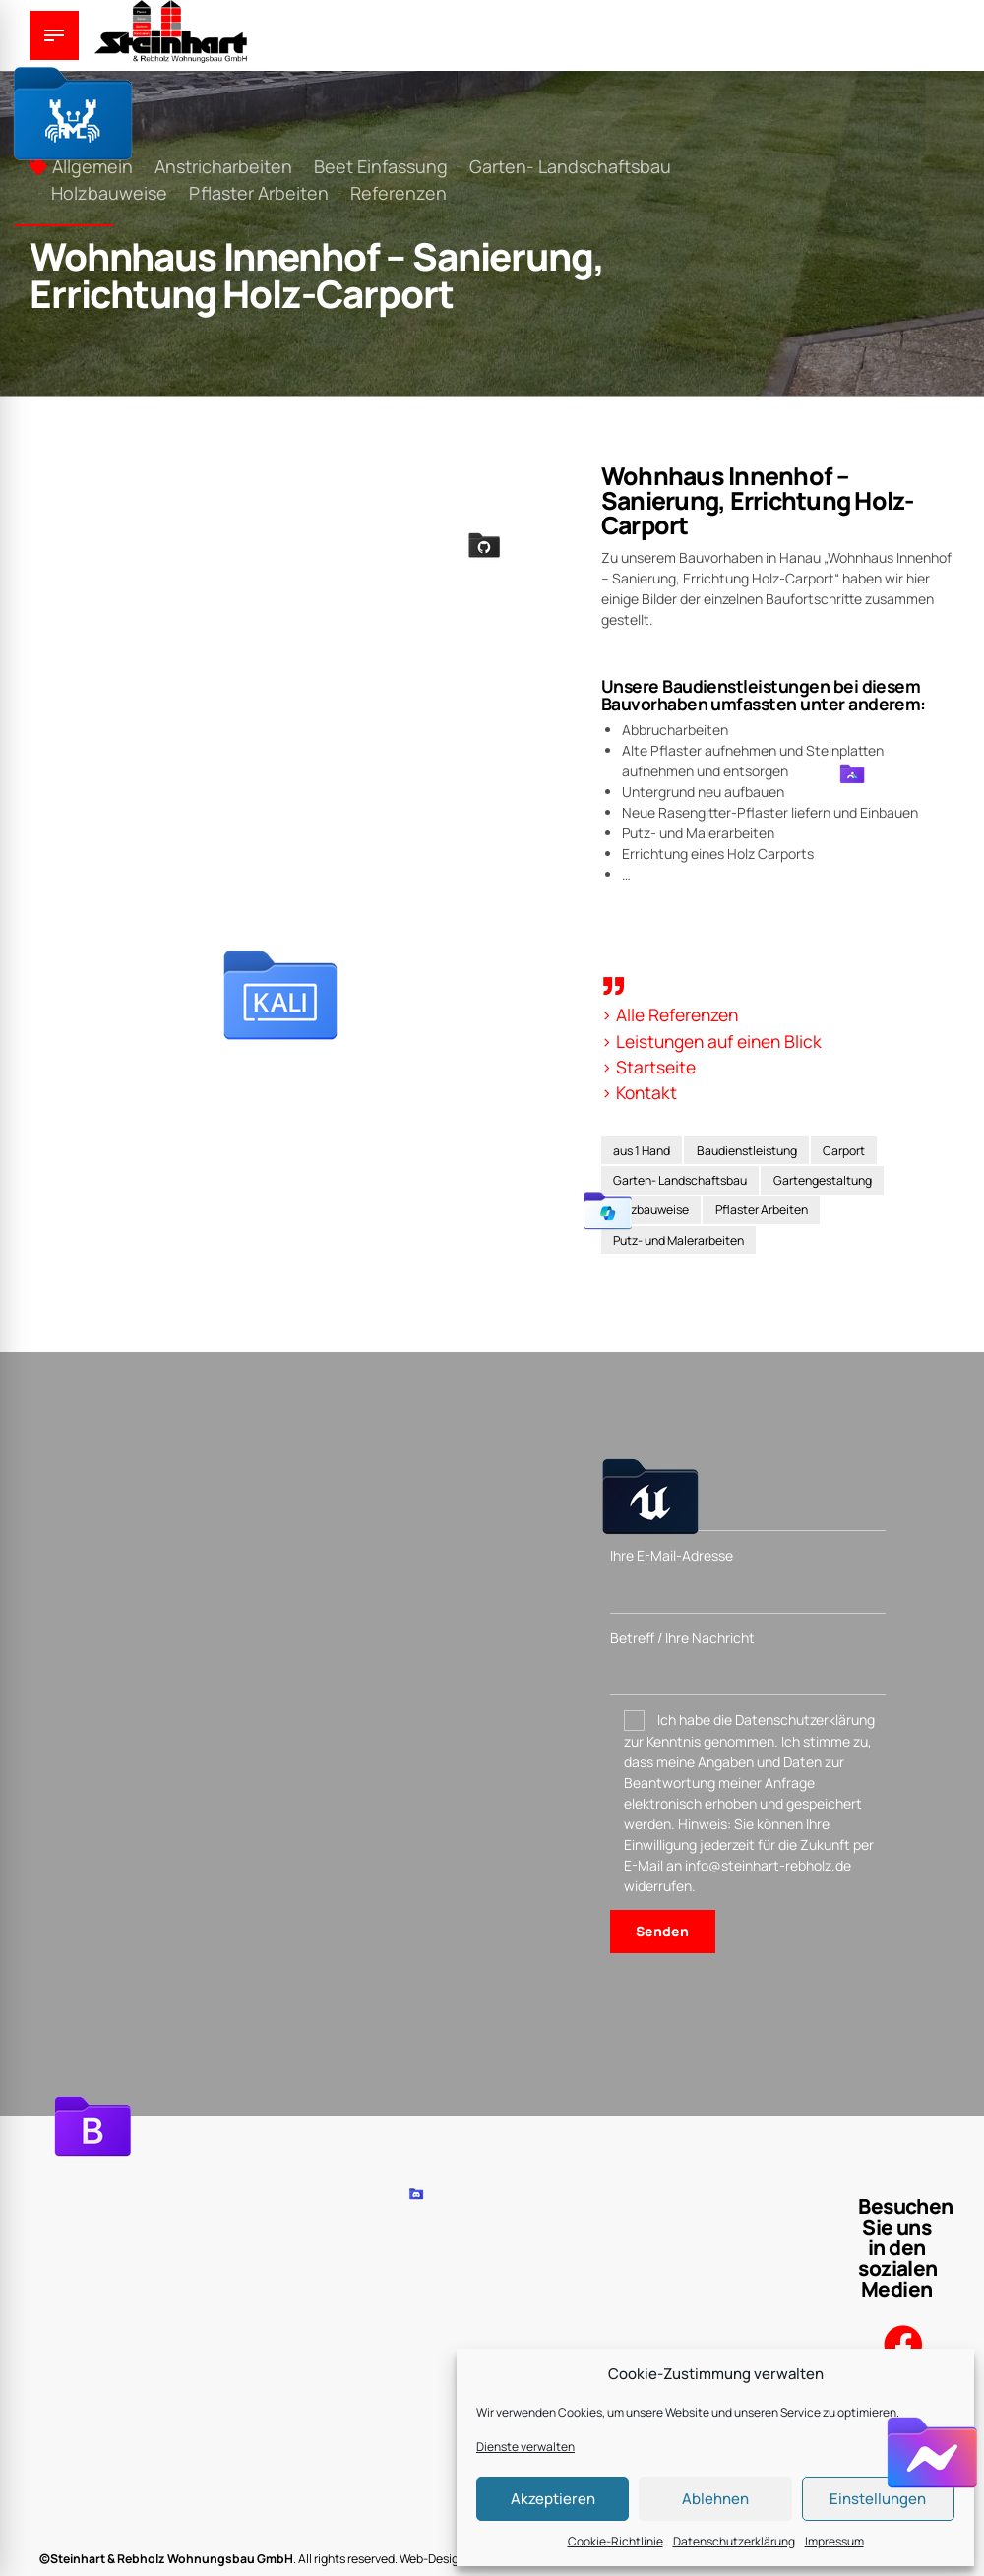  Describe the element at coordinates (72, 116) in the screenshot. I see `folder containing realtek audio drivers and software` at that location.